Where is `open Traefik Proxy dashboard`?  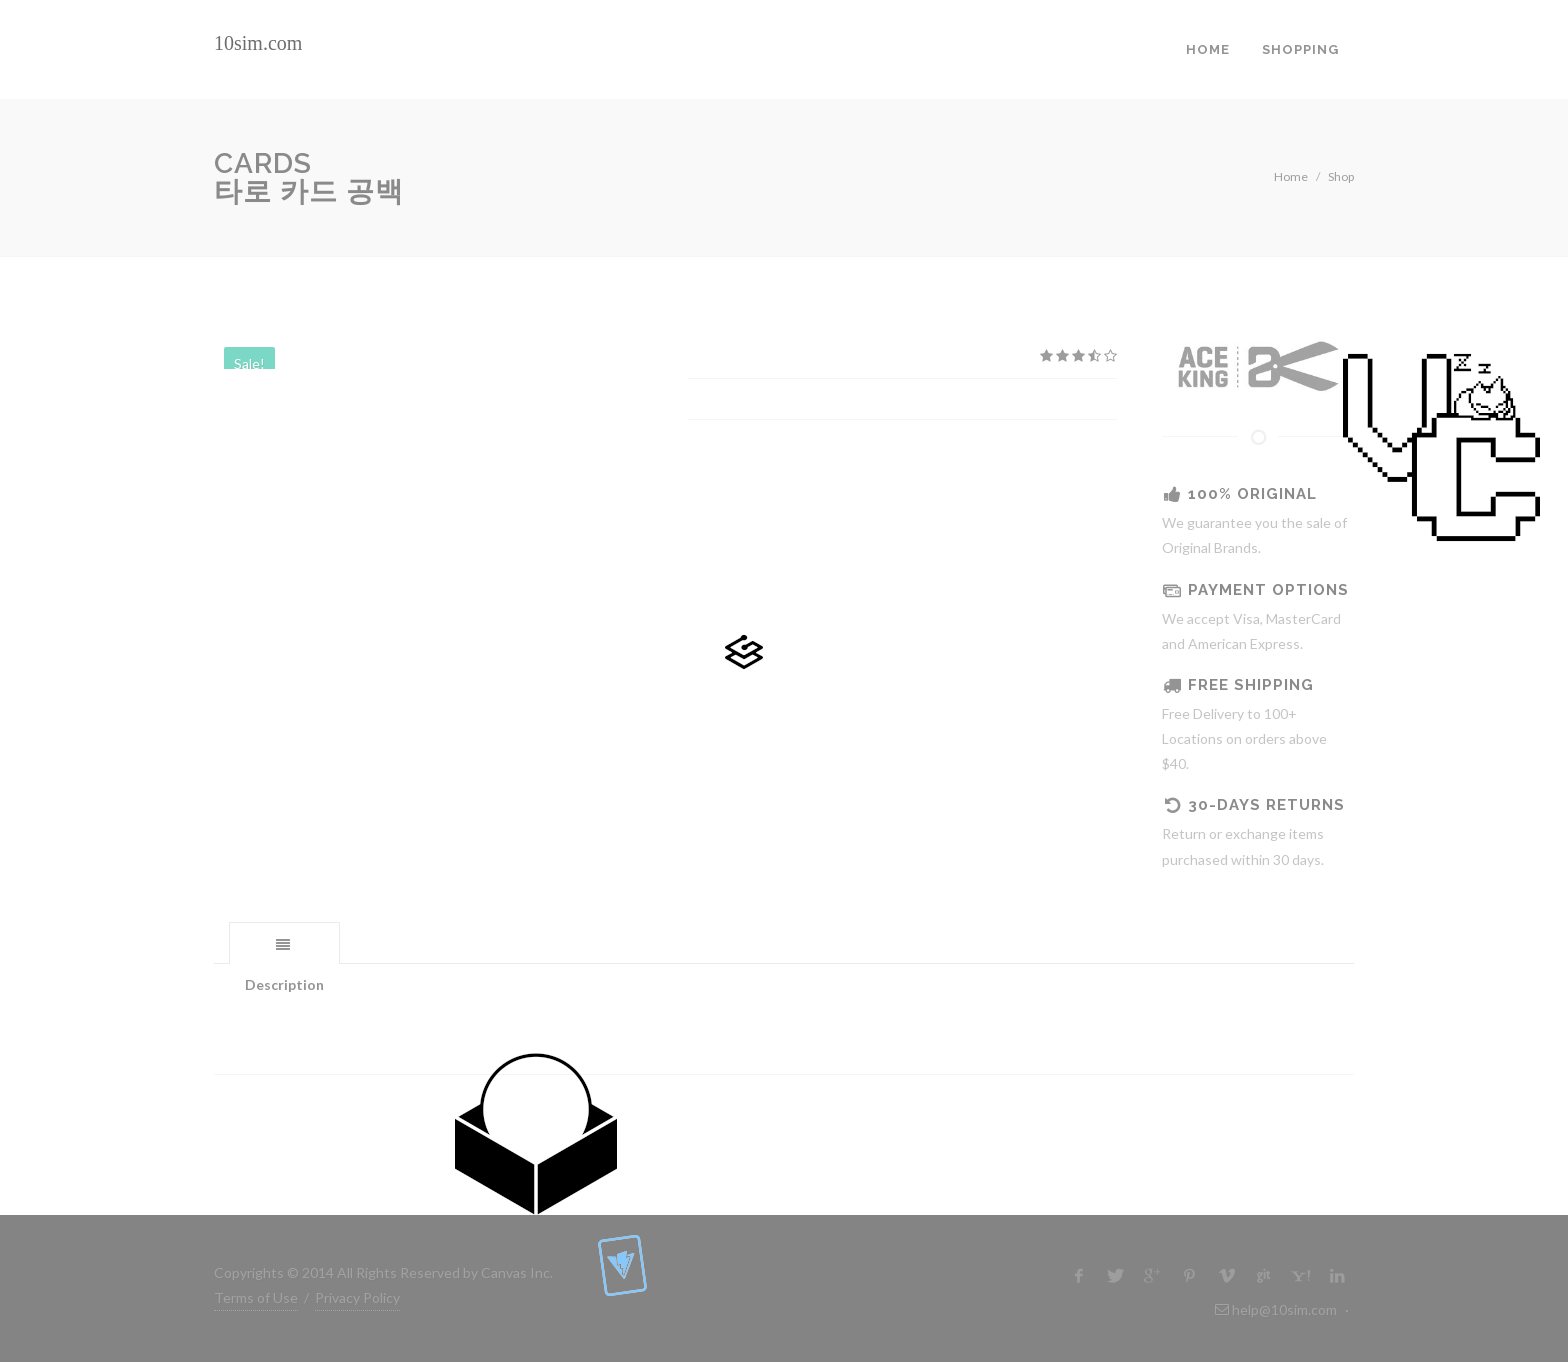 open Traefik Proxy dashboard is located at coordinates (744, 652).